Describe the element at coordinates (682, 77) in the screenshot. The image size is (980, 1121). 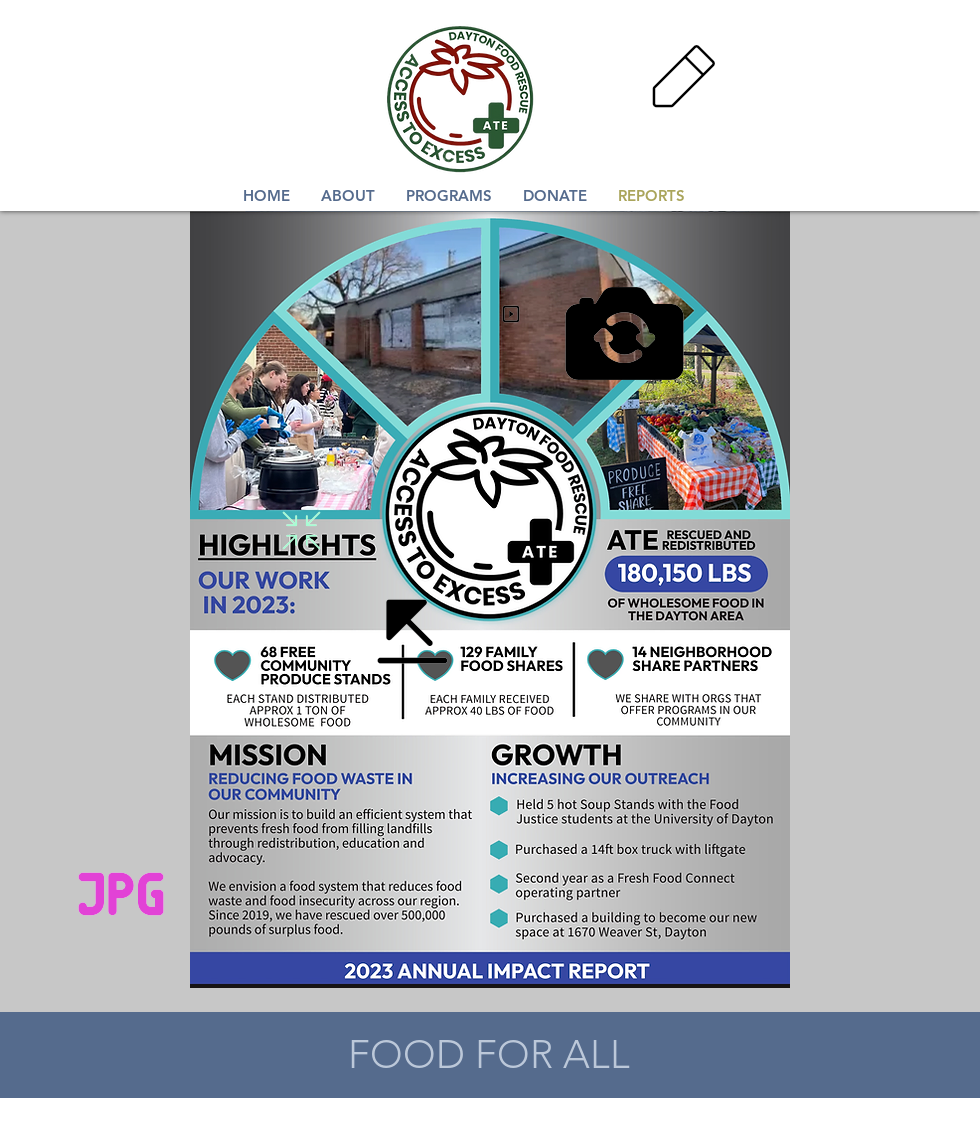
I see `edit content or text` at that location.